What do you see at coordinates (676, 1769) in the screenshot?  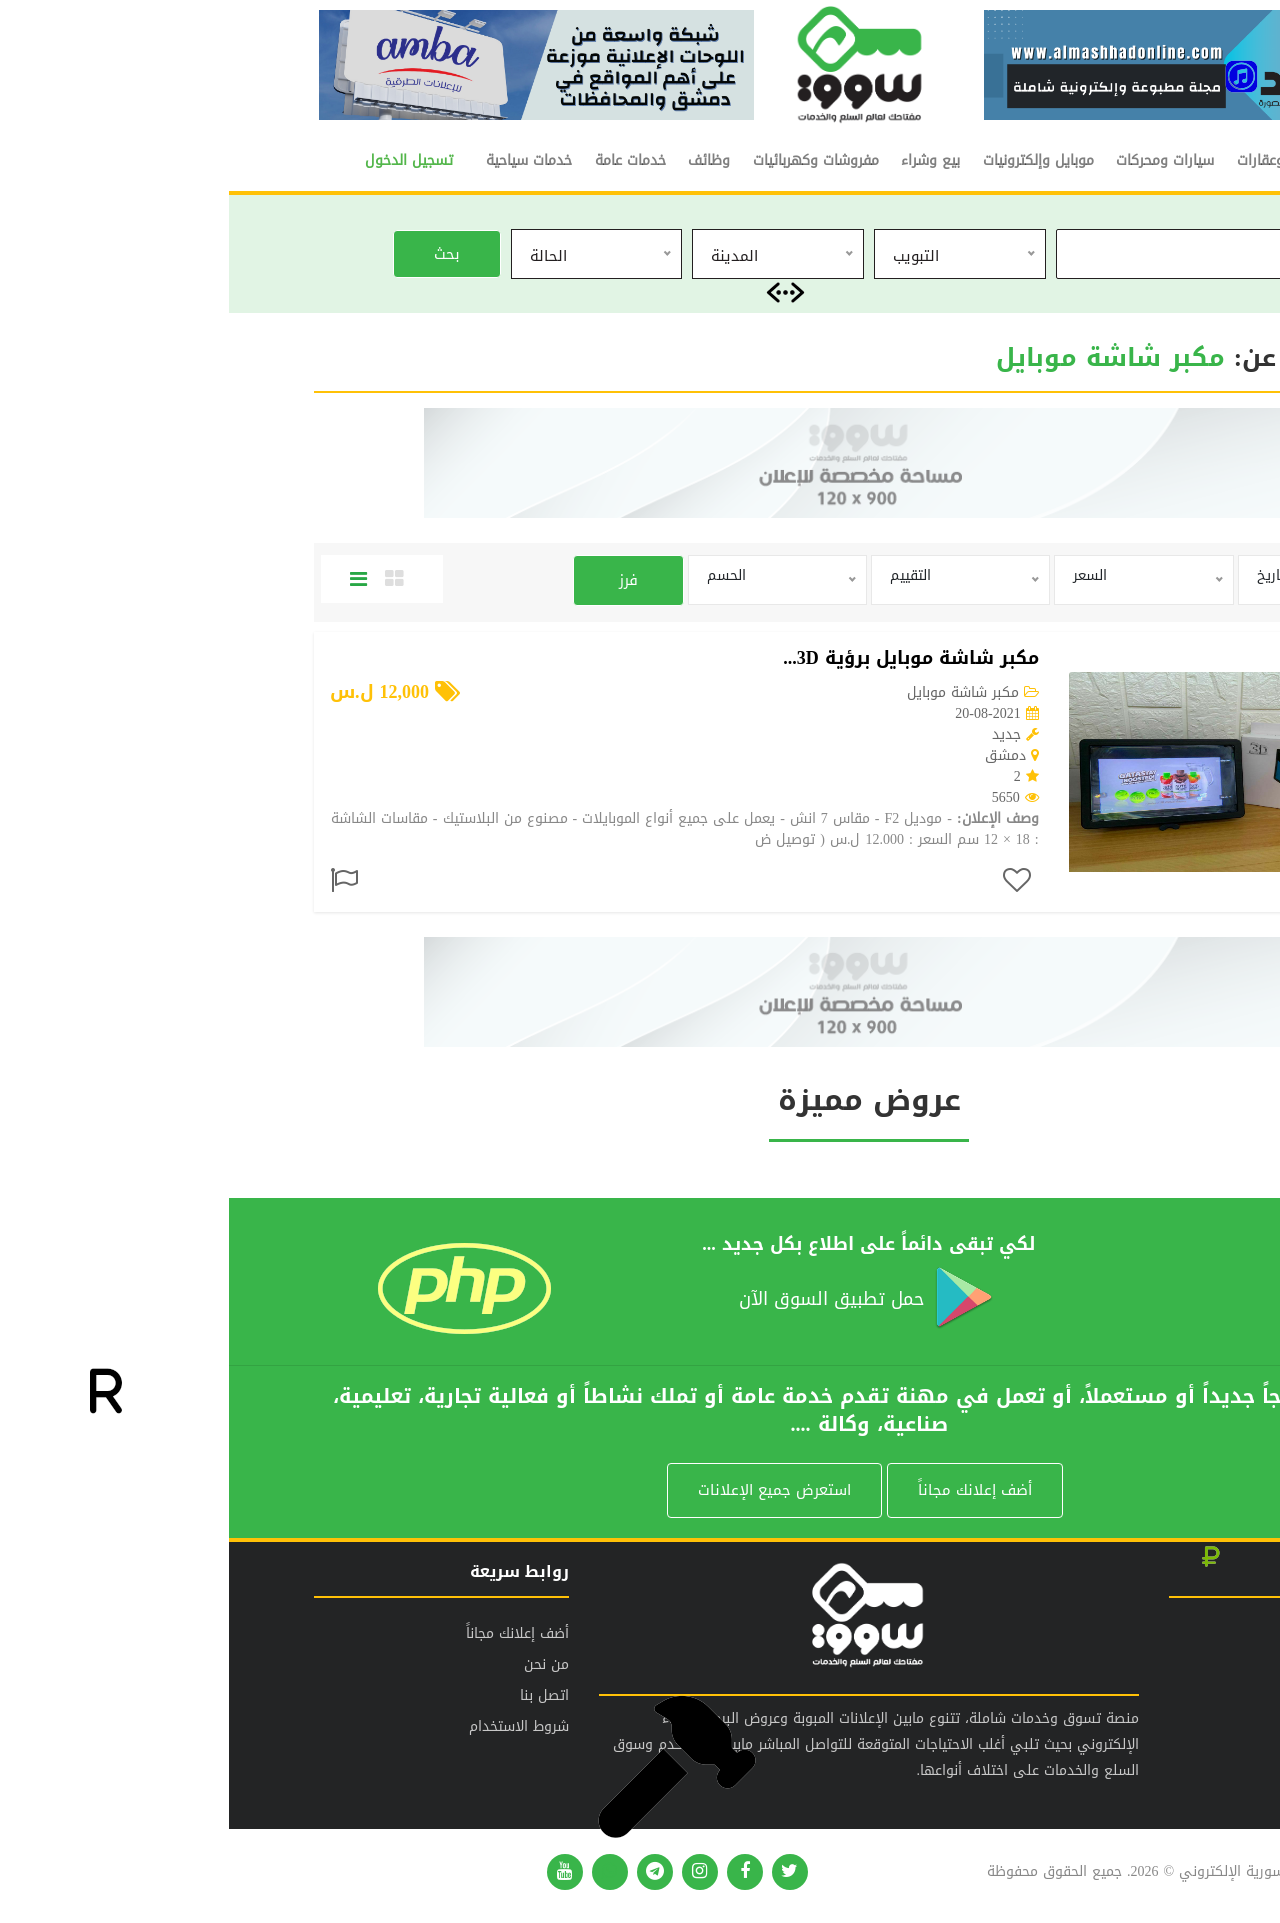 I see `access tools or settings` at bounding box center [676, 1769].